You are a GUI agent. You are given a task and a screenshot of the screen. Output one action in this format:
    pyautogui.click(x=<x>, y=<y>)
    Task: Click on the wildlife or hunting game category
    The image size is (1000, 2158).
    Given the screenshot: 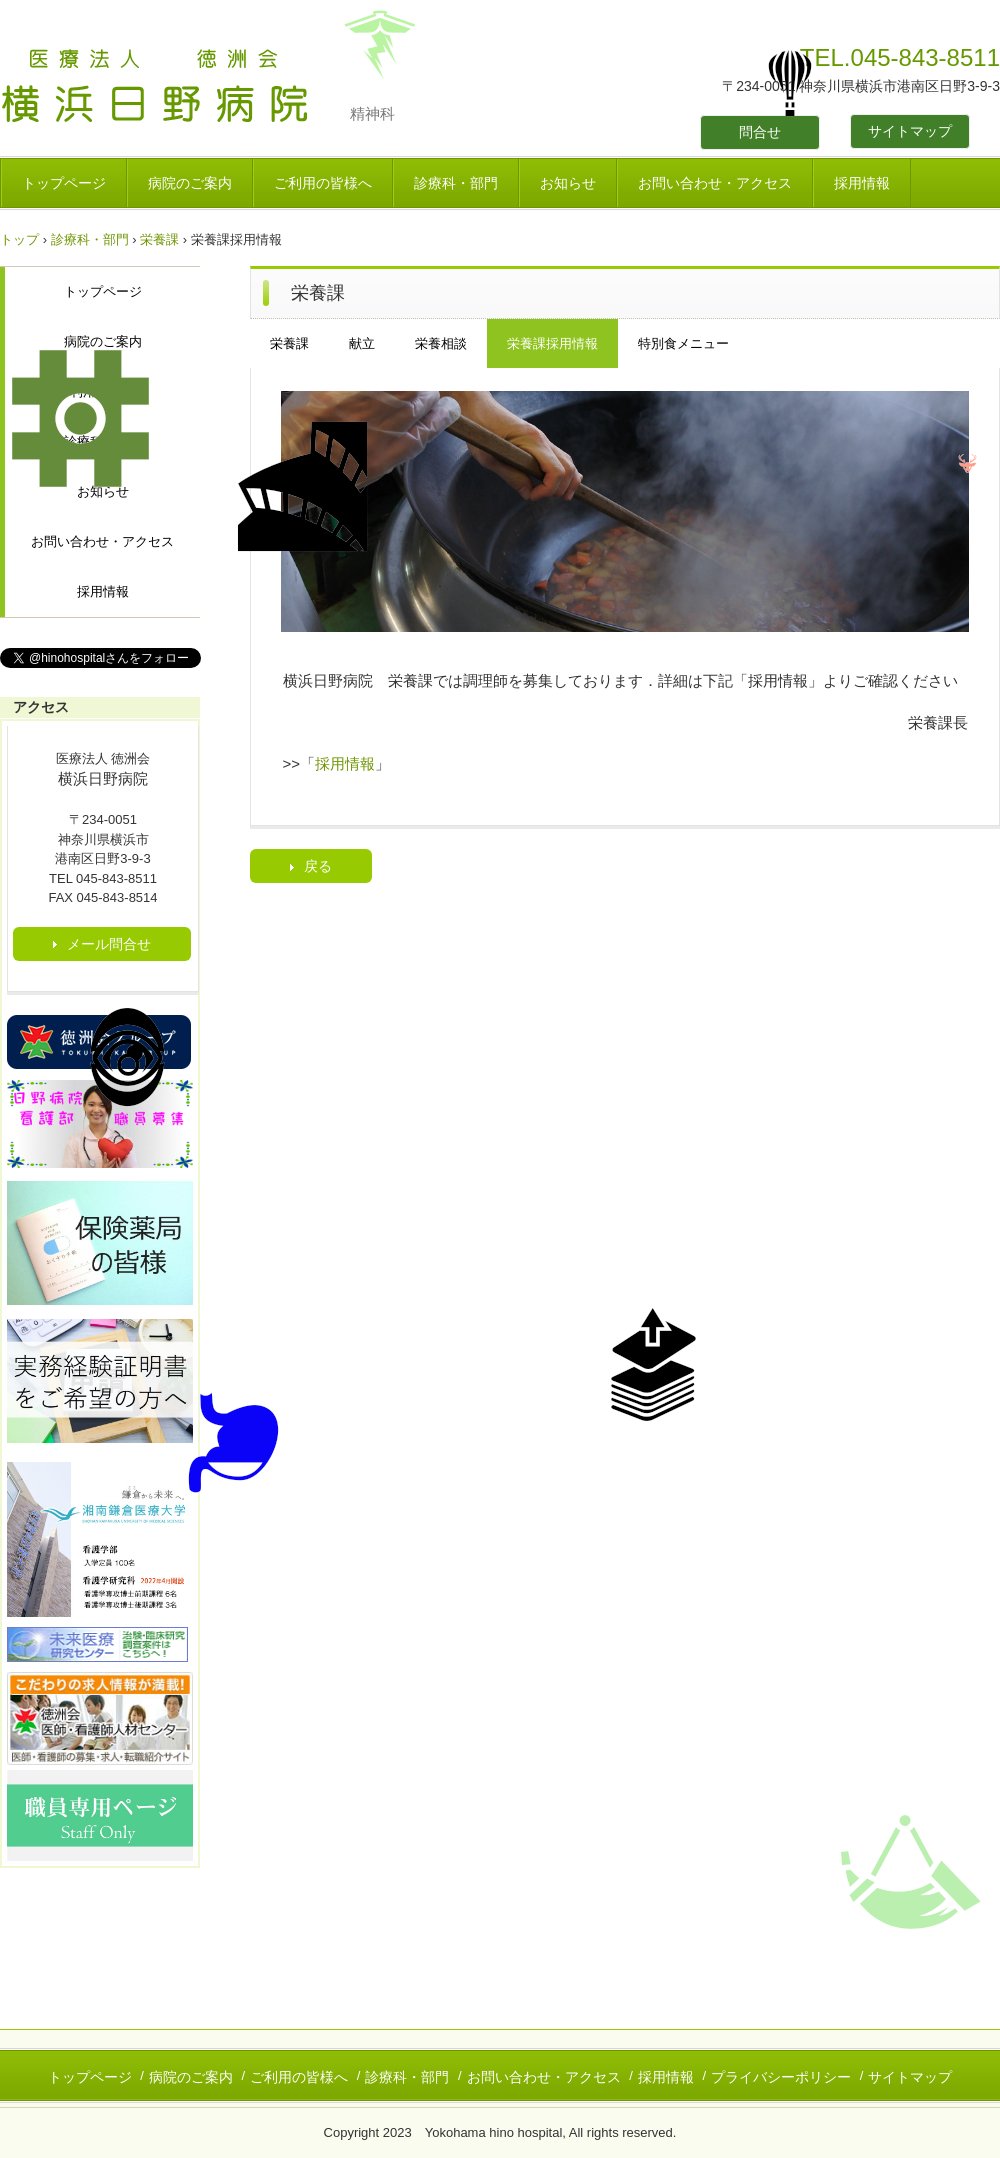 What is the action you would take?
    pyautogui.click(x=967, y=463)
    